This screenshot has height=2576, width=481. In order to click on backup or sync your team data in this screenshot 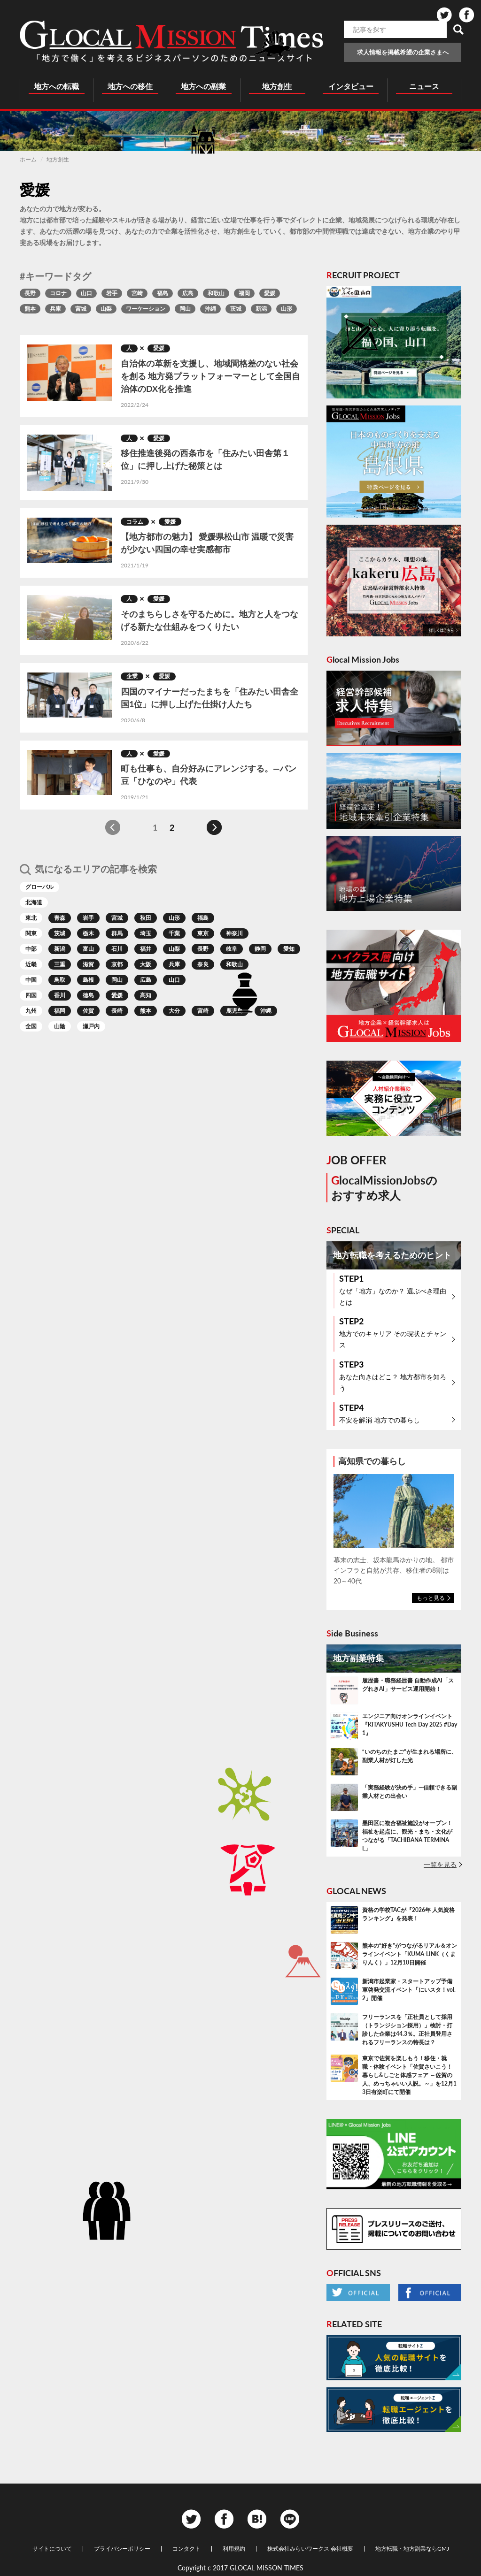, I will do `click(107, 2210)`.